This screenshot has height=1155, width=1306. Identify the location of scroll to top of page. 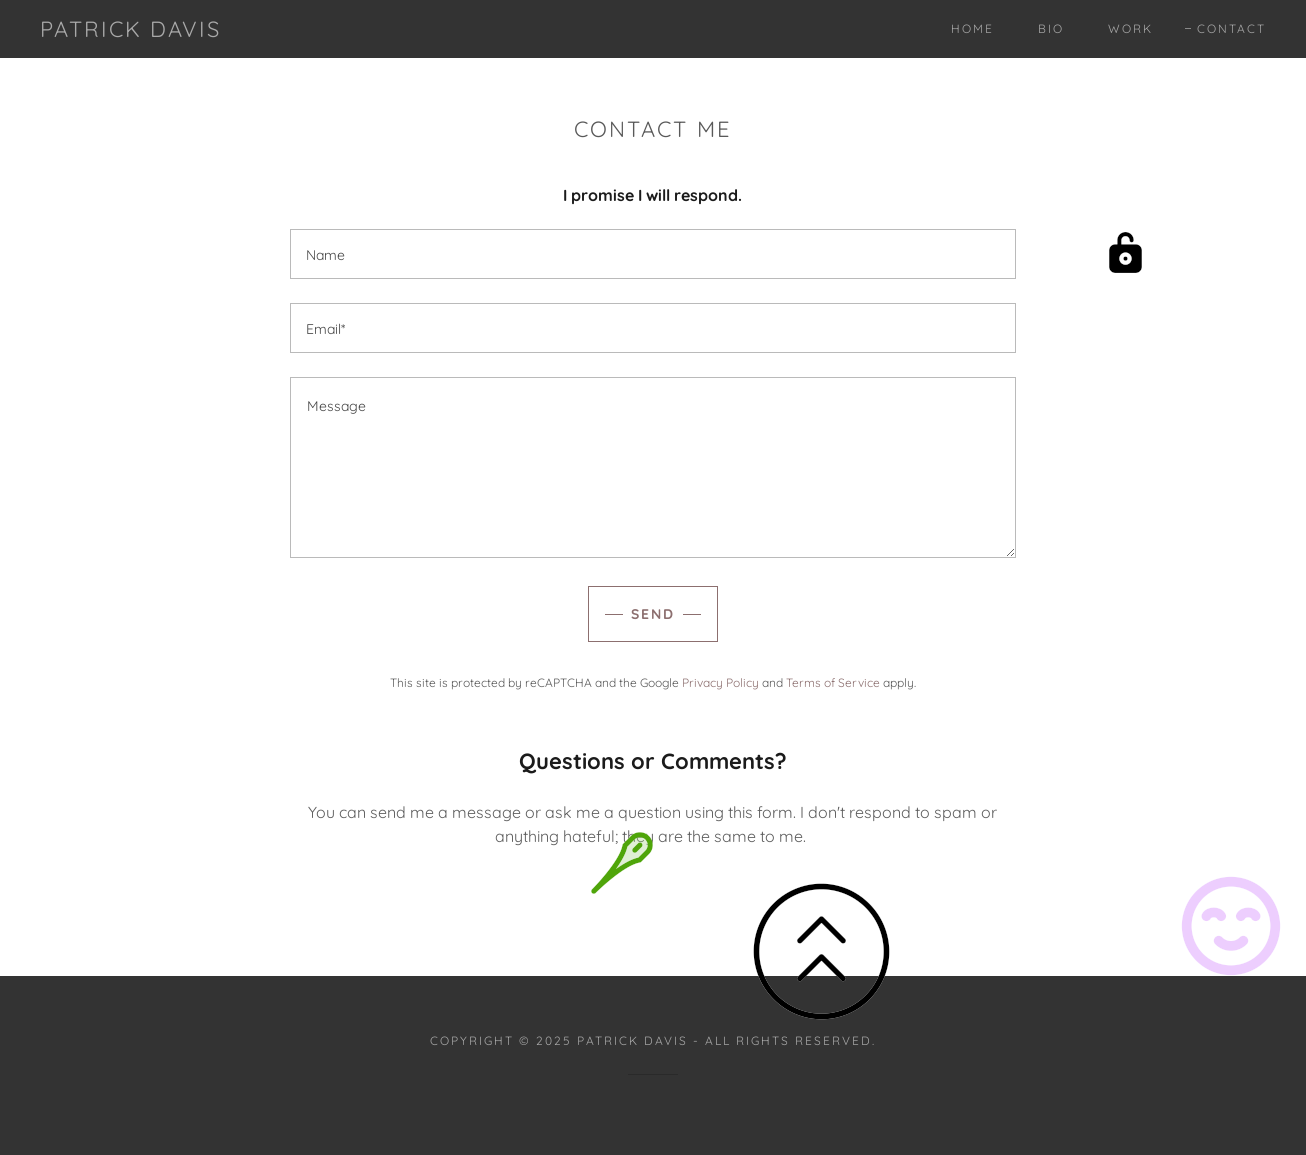
(821, 951).